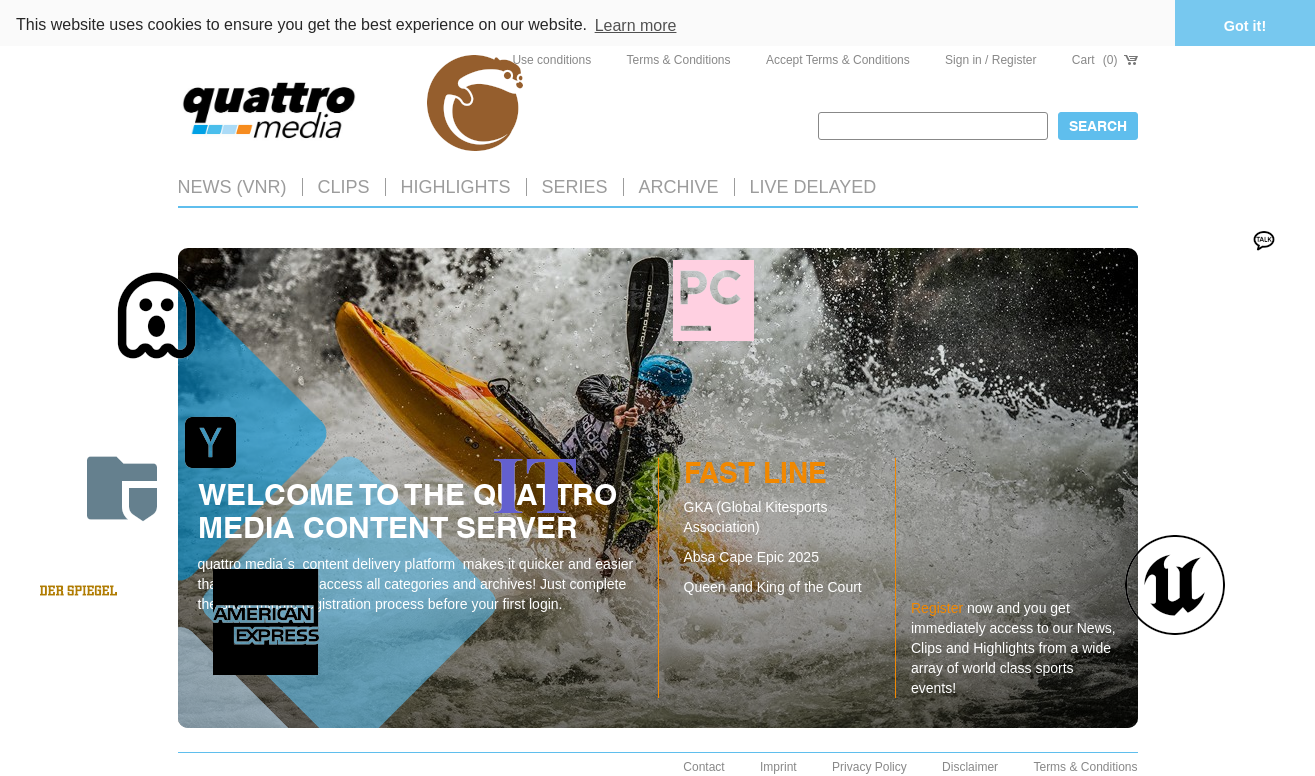  What do you see at coordinates (475, 103) in the screenshot?
I see `open lutris gaming platform` at bounding box center [475, 103].